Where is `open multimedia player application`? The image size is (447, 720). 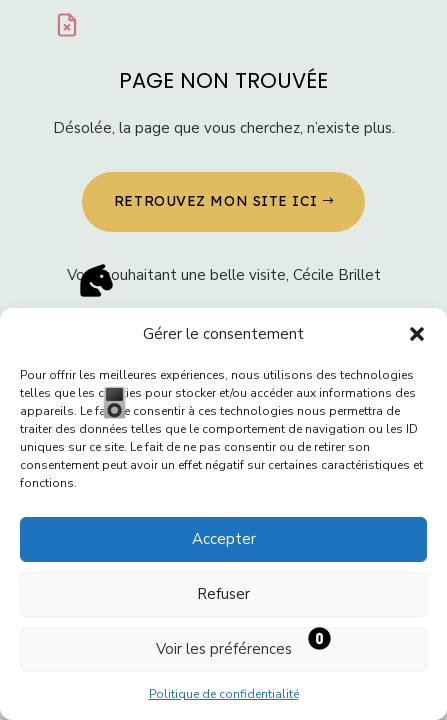 open multimedia player application is located at coordinates (114, 402).